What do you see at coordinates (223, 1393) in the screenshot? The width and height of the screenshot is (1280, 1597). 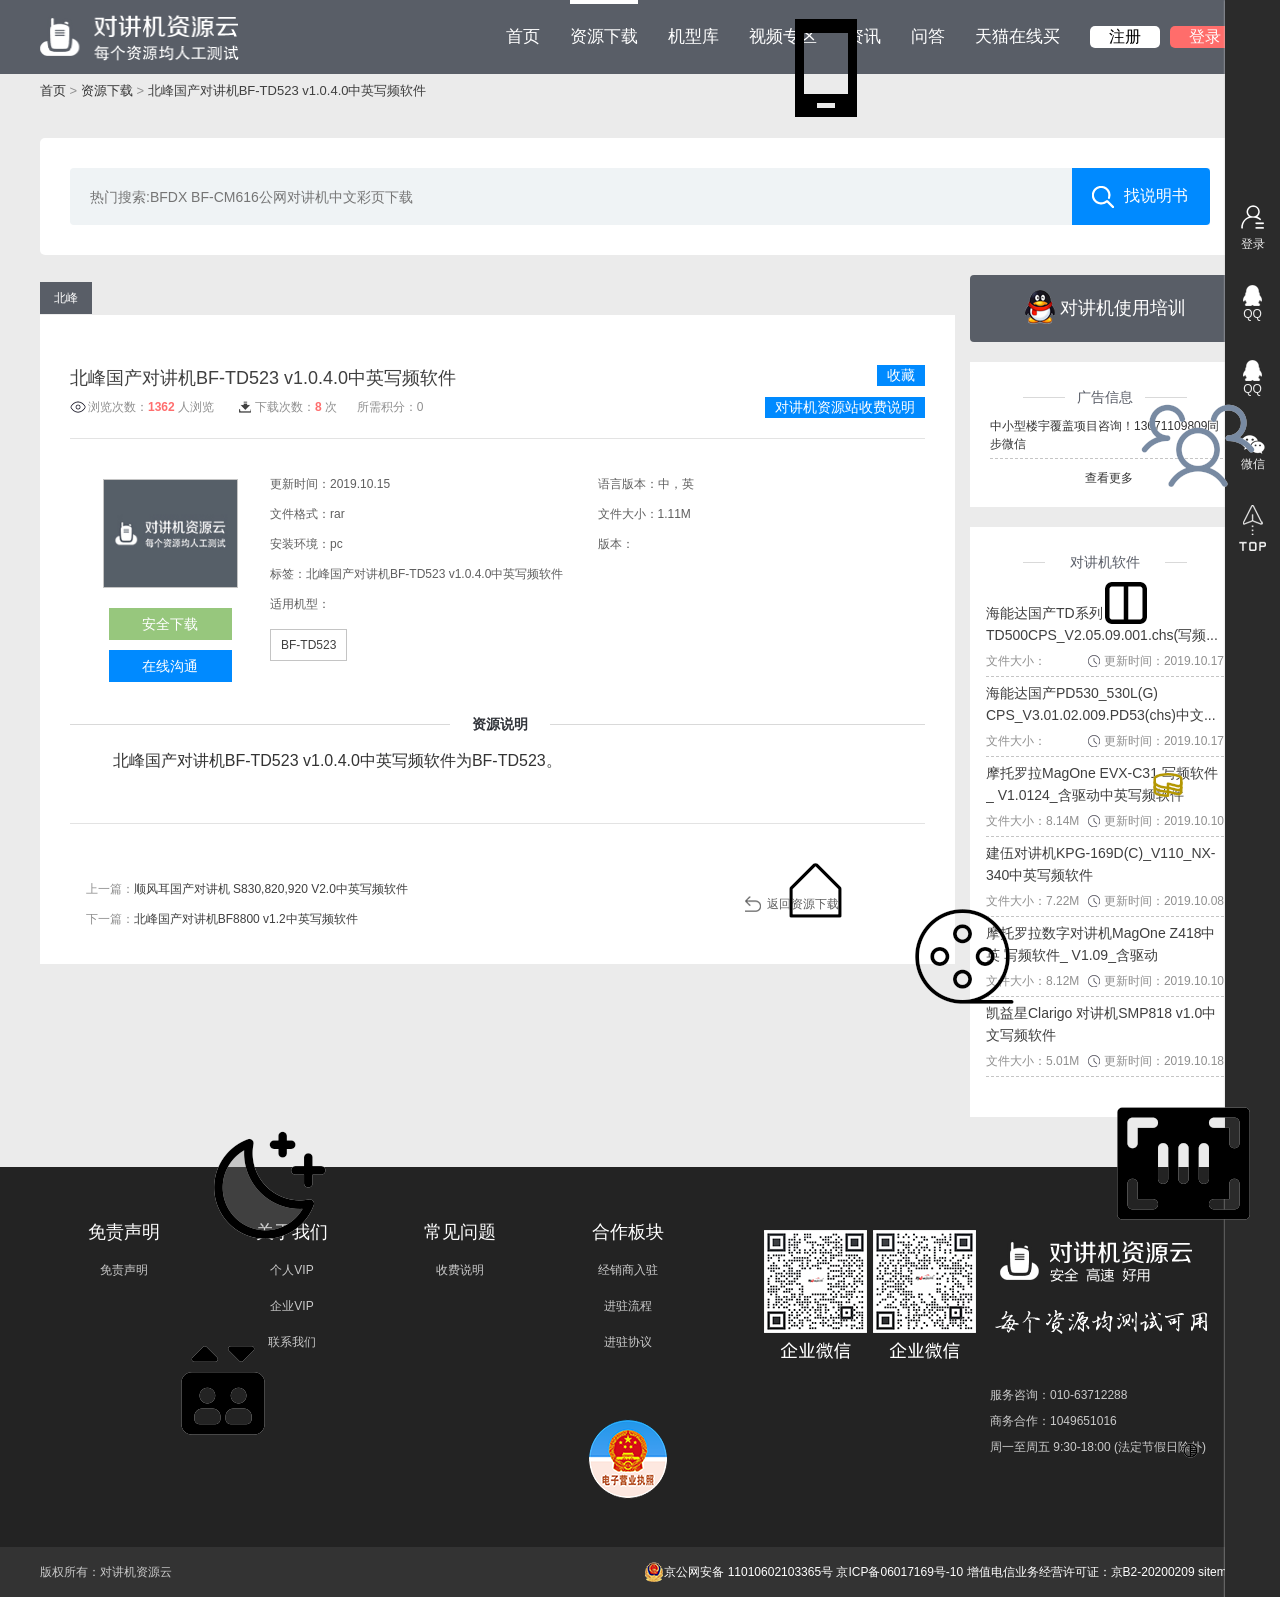 I see `indicates elevator access nearby` at bounding box center [223, 1393].